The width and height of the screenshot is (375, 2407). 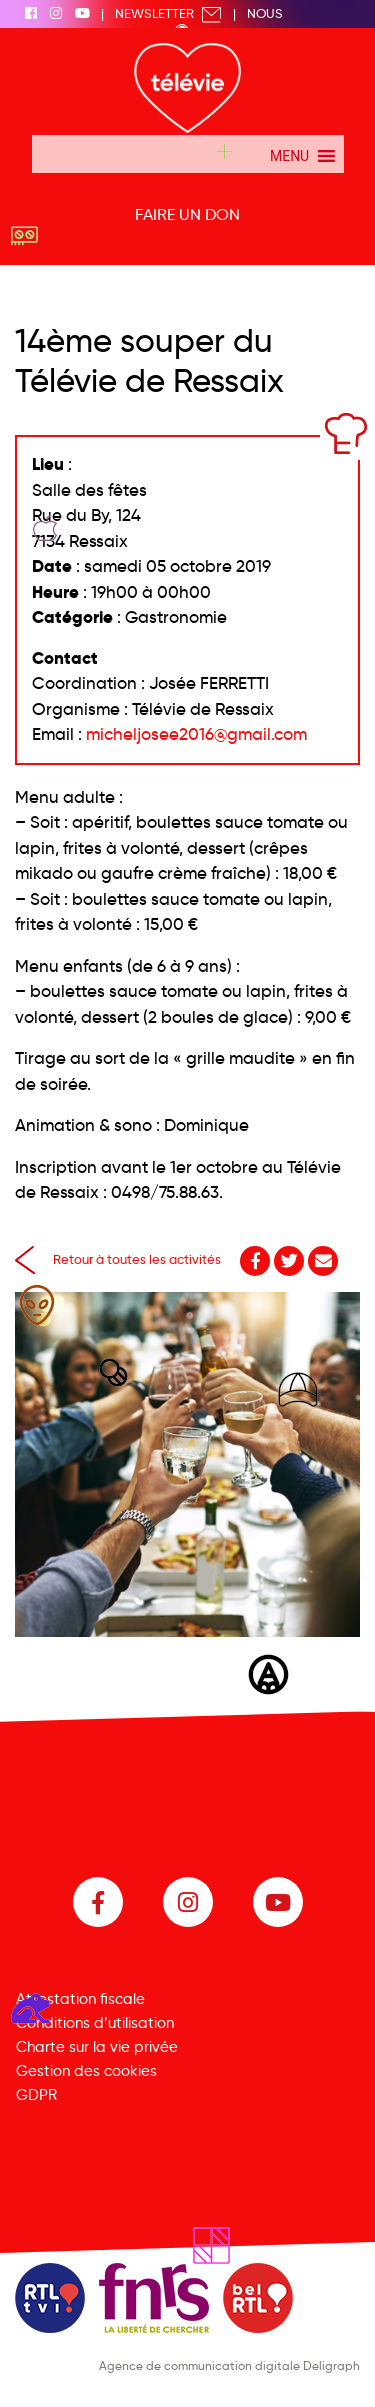 I want to click on add a new item, so click(x=224, y=151).